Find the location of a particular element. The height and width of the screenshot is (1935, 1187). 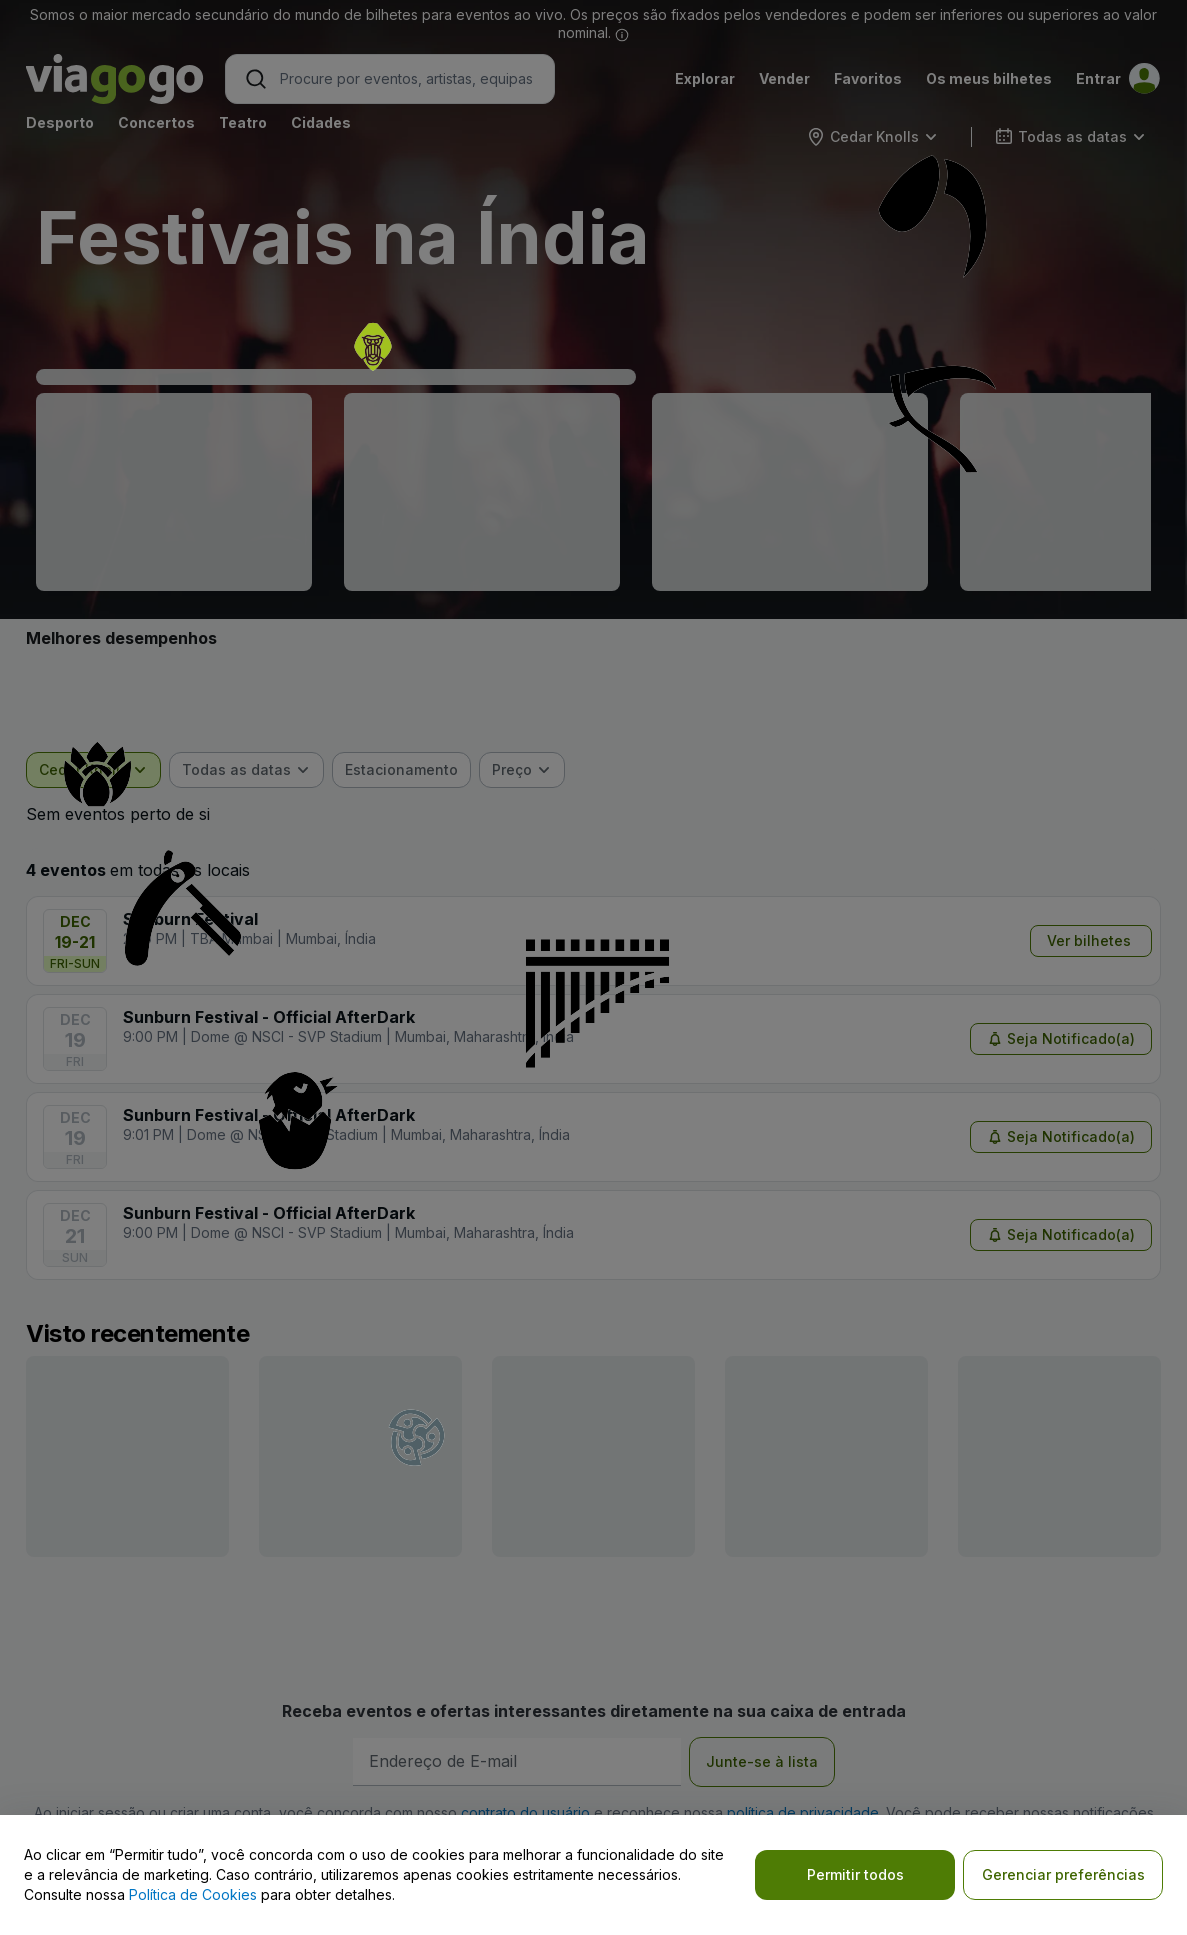

indicates new user or beginner status is located at coordinates (295, 1119).